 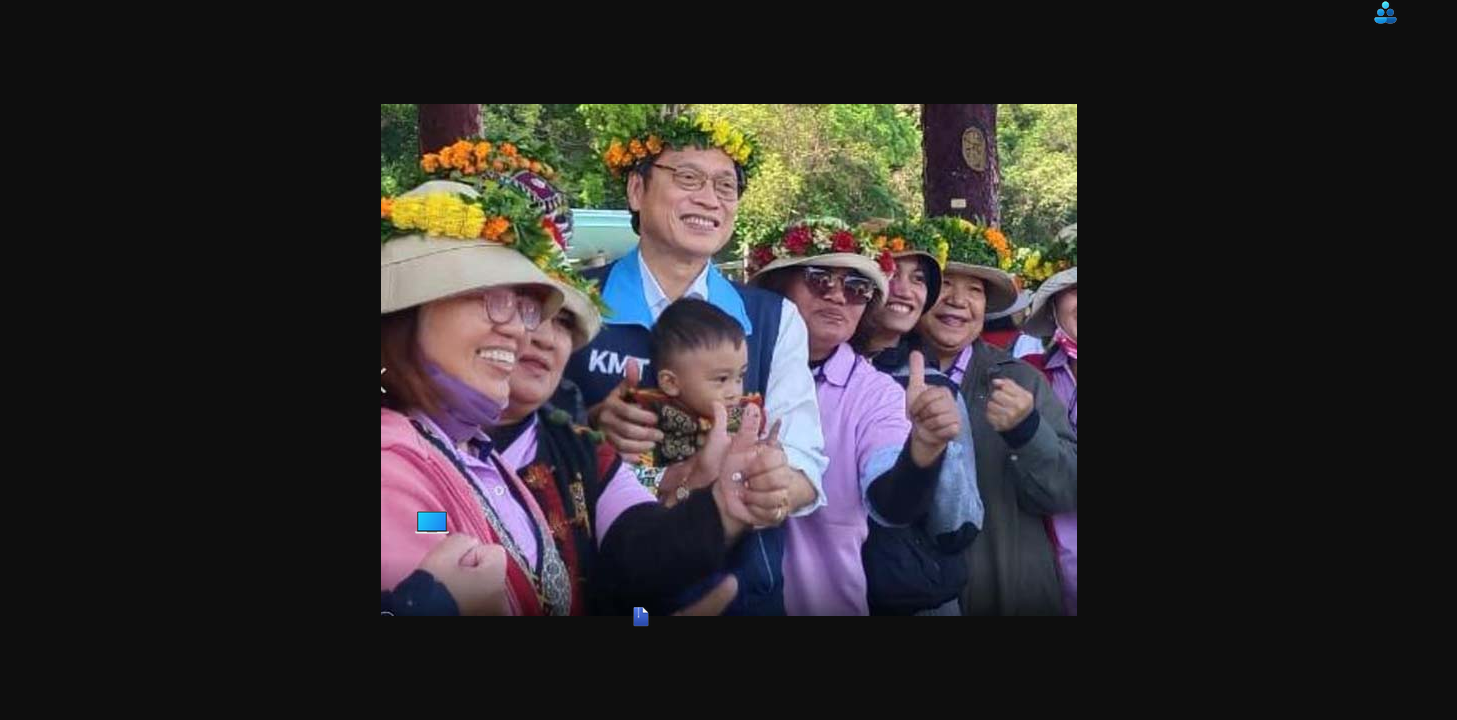 What do you see at coordinates (432, 522) in the screenshot?
I see `laptop or portable computer device` at bounding box center [432, 522].